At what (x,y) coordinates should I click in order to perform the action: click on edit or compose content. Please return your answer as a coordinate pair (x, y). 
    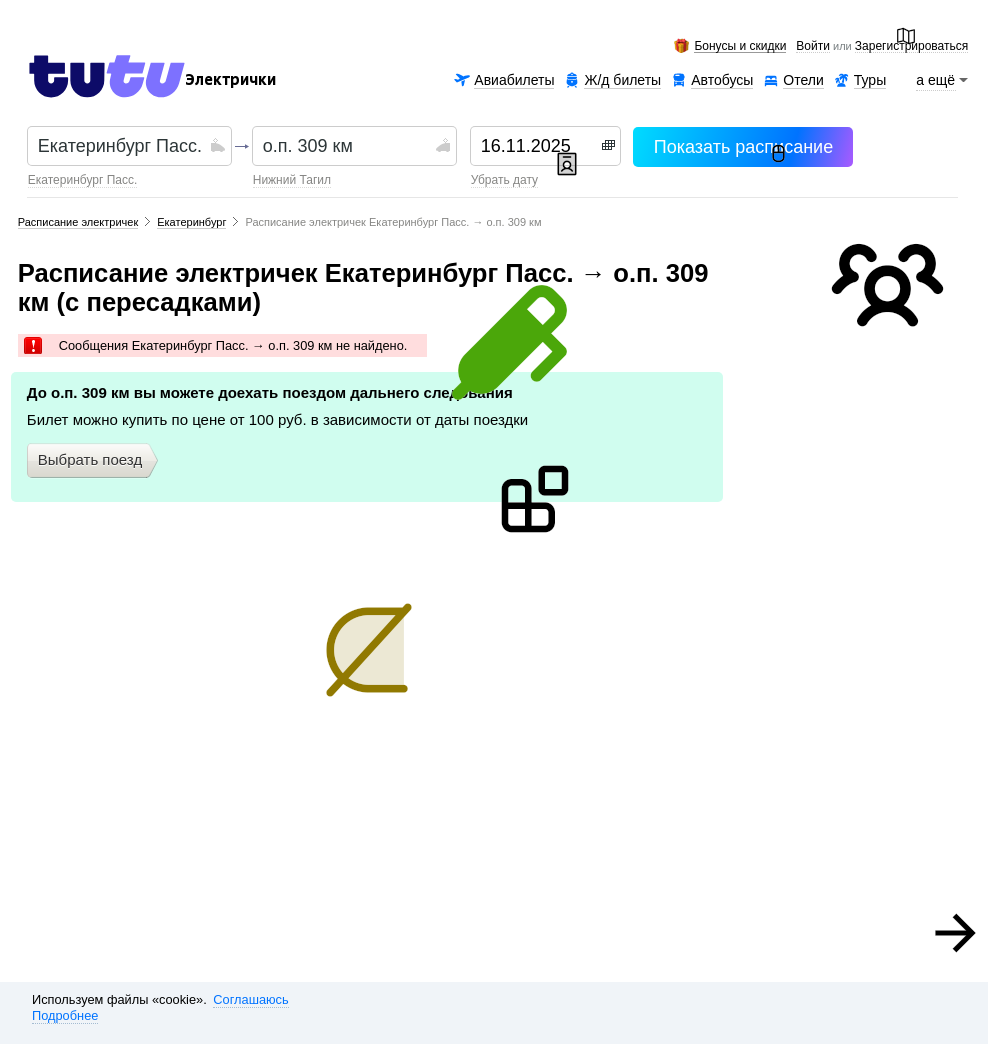
    Looking at the image, I should click on (506, 345).